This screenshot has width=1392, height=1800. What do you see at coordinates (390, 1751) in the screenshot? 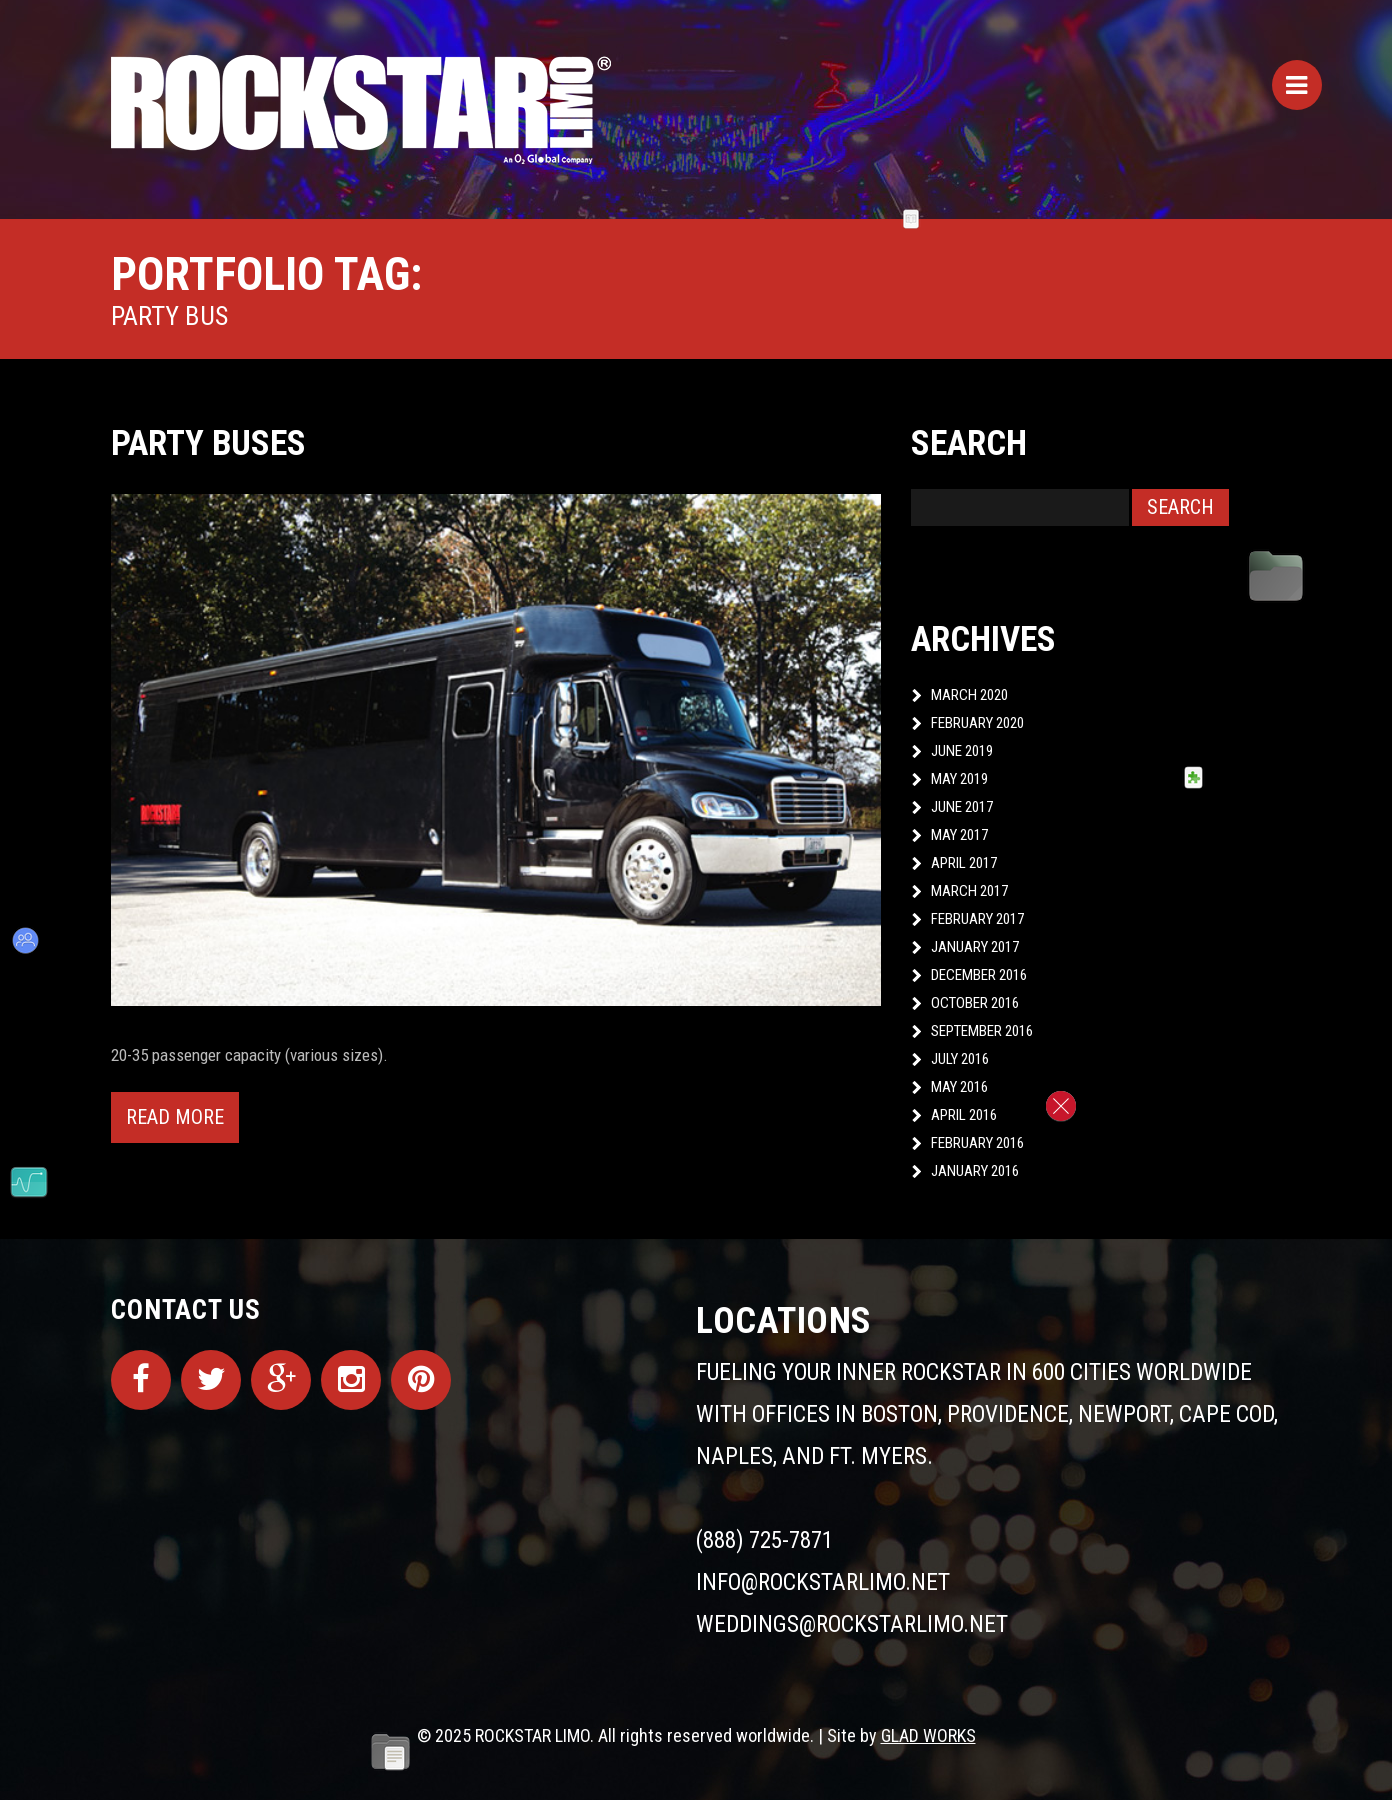
I see `open a document from file browser` at bounding box center [390, 1751].